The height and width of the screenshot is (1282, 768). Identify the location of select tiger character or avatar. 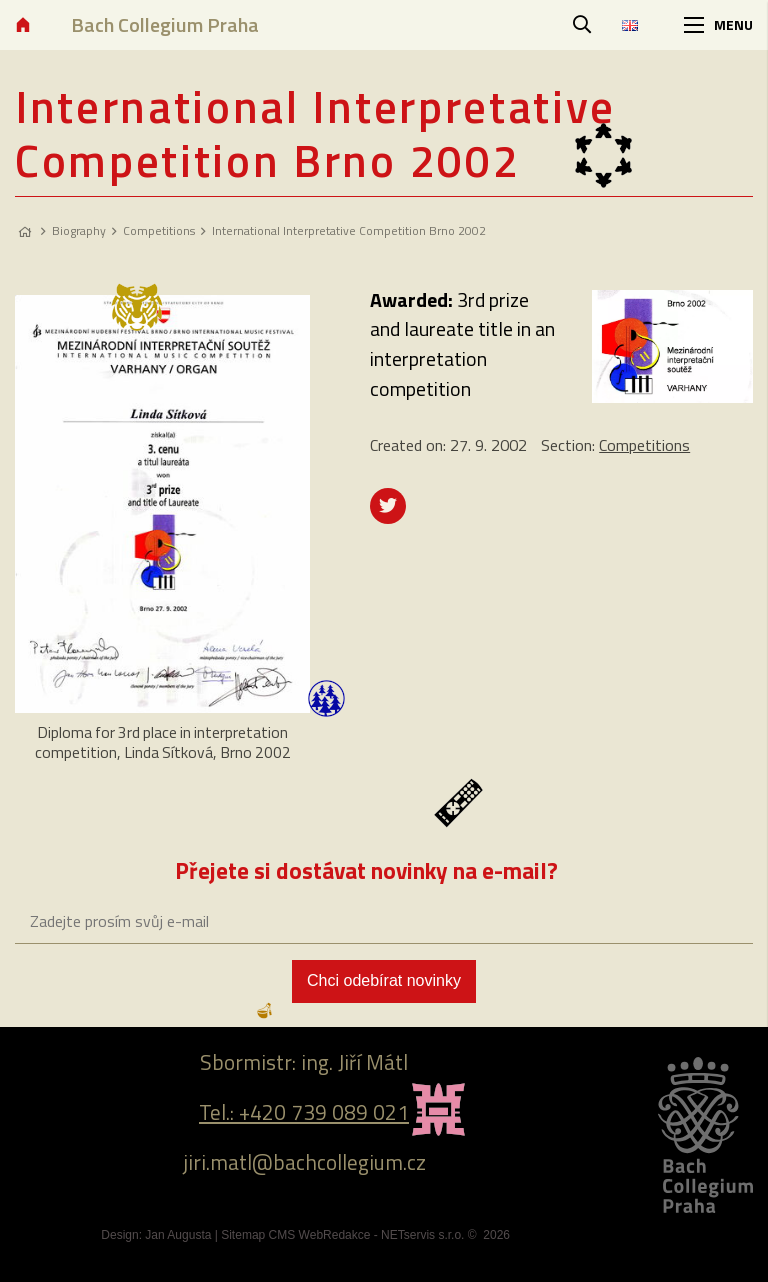
(137, 308).